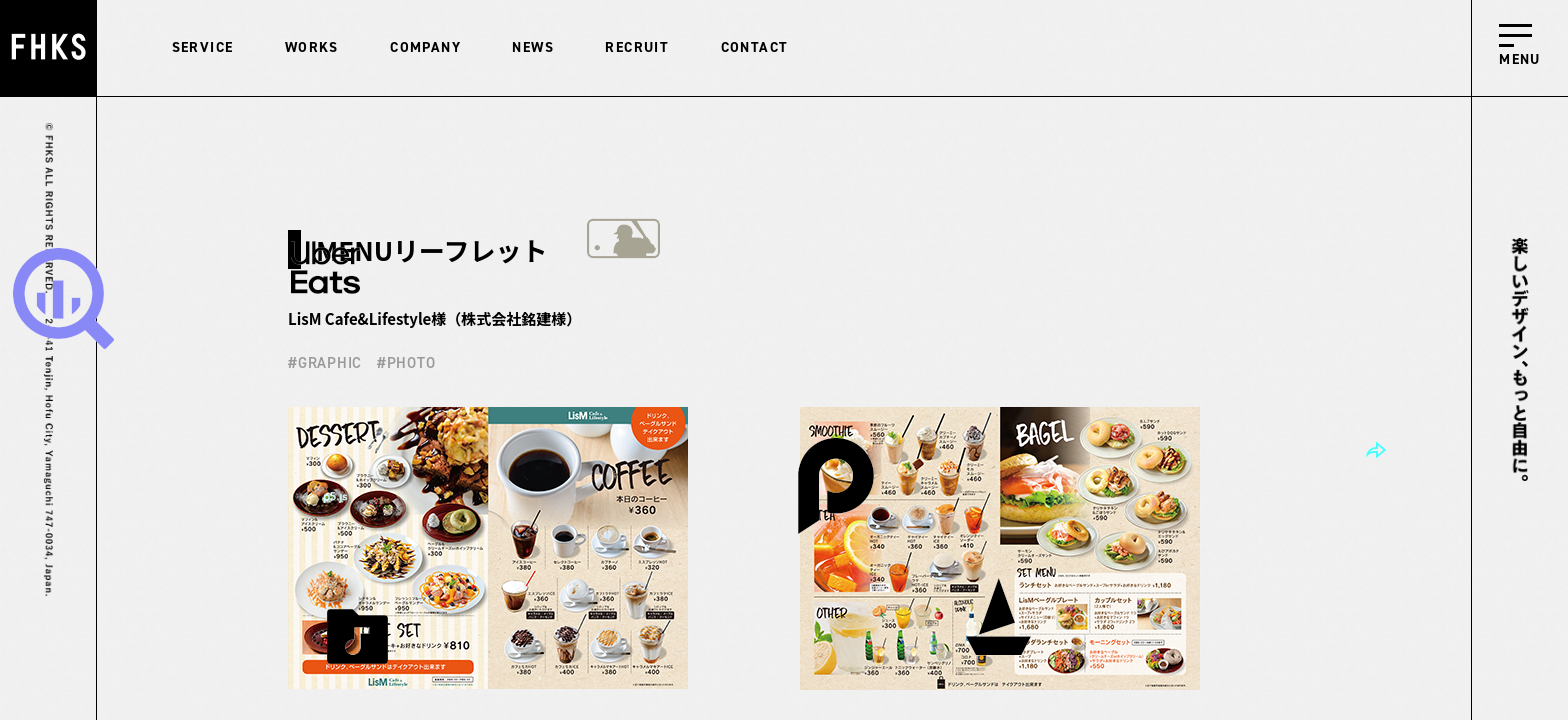 The height and width of the screenshot is (720, 1568). Describe the element at coordinates (623, 238) in the screenshot. I see `open the MLB app` at that location.